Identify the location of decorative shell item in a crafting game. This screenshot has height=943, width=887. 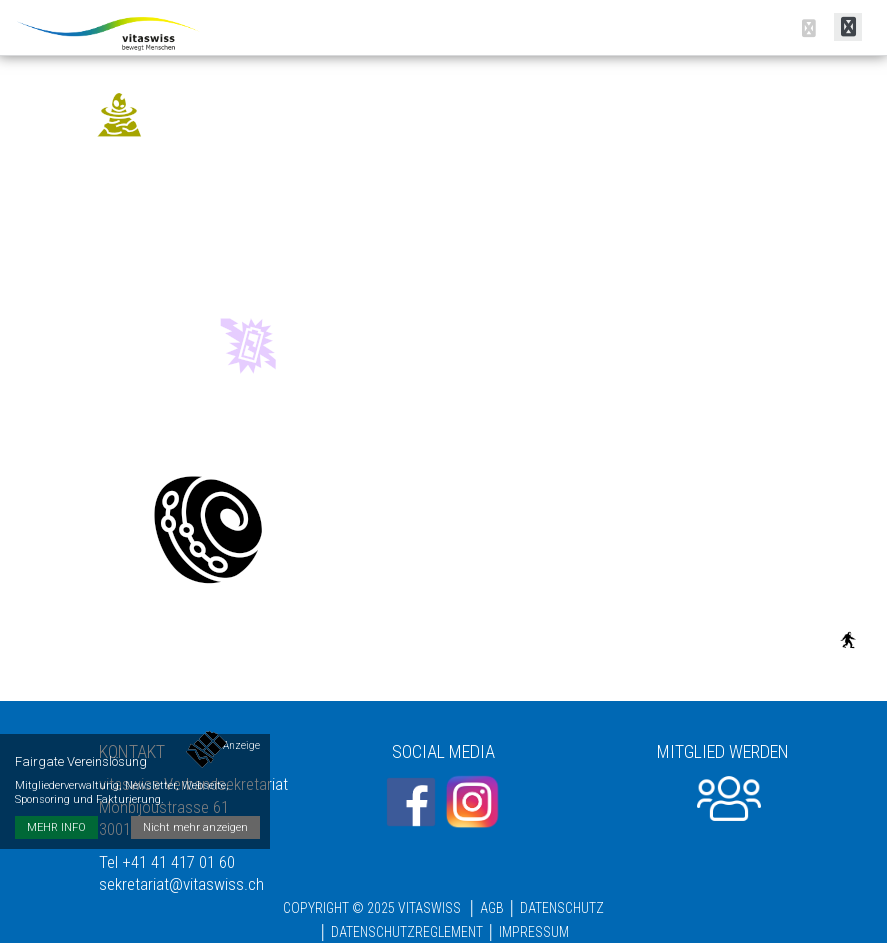
(208, 530).